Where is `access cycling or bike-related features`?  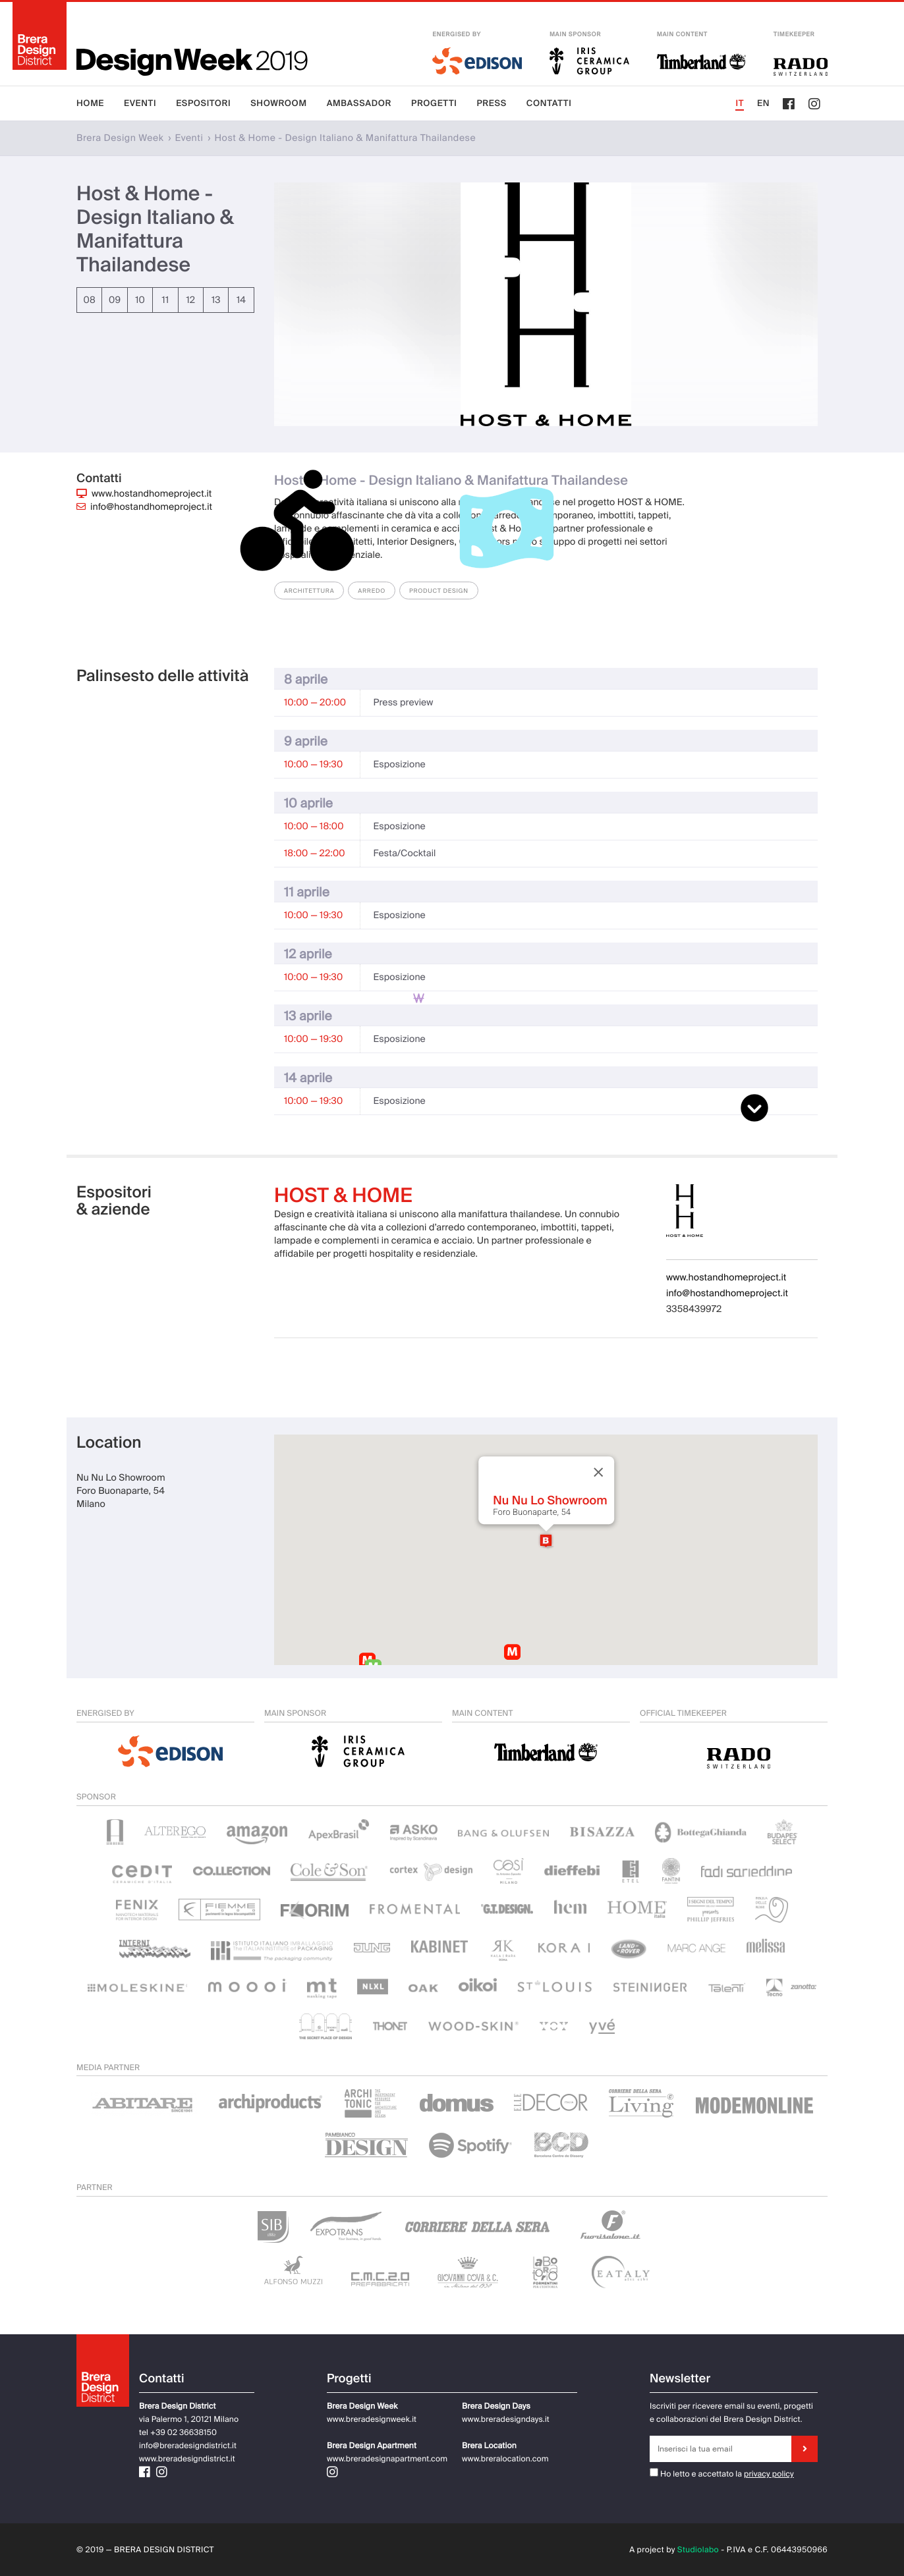 access cycling or bike-related features is located at coordinates (297, 520).